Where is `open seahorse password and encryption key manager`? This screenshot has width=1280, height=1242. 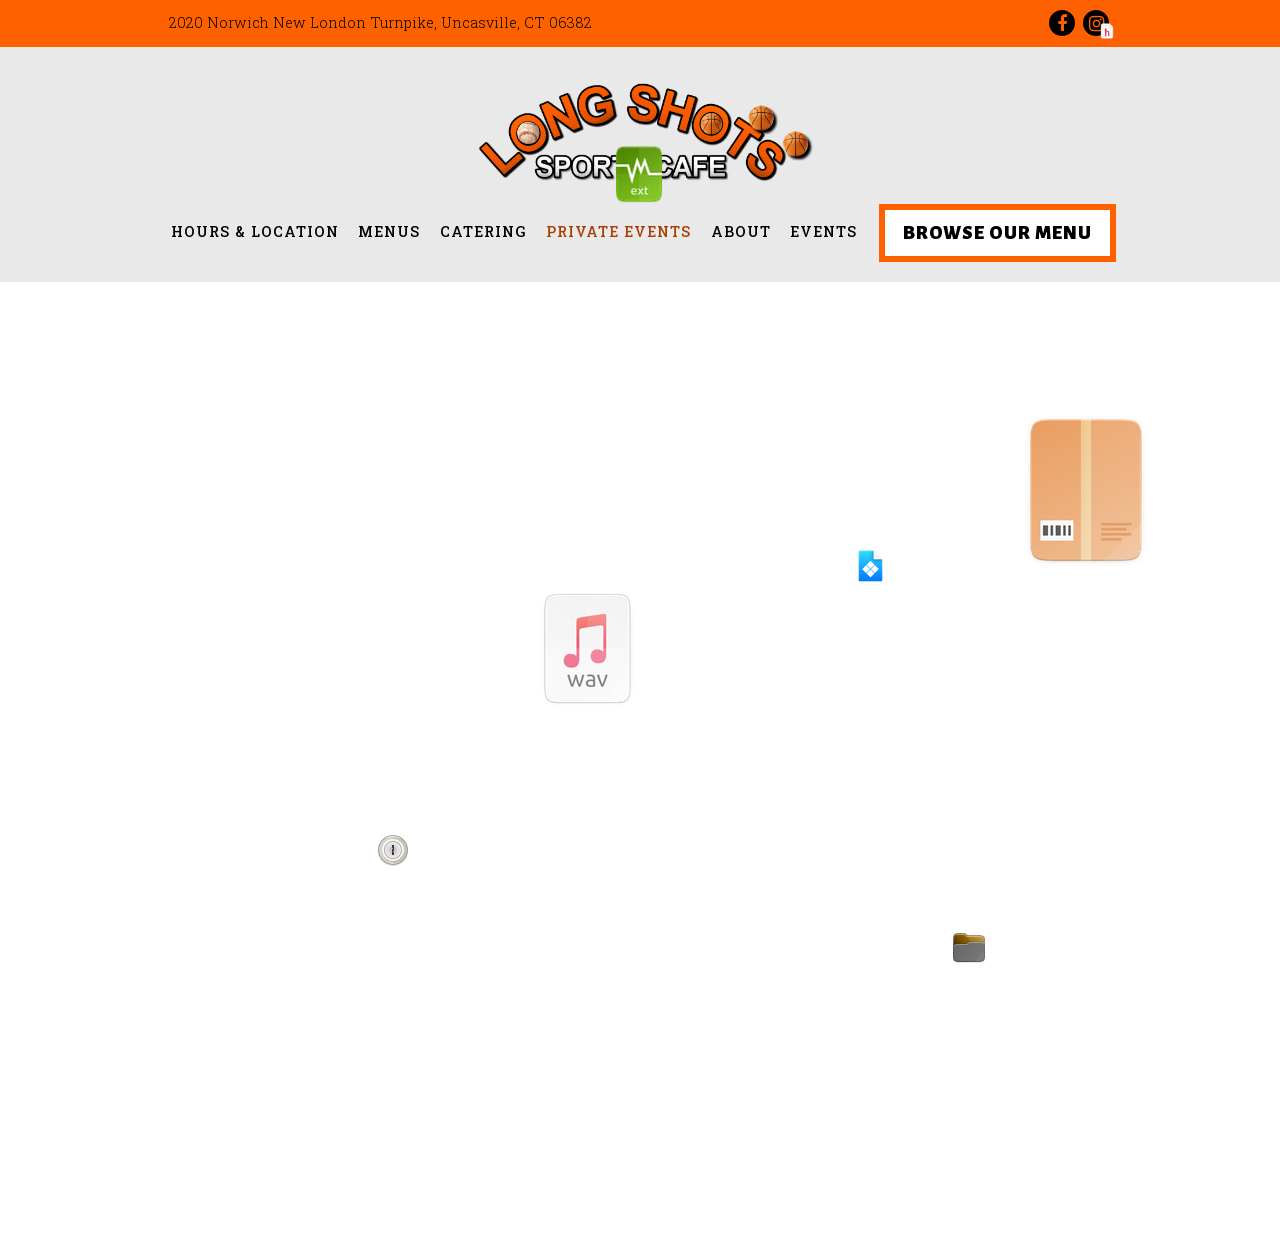 open seahorse password and encryption key manager is located at coordinates (393, 850).